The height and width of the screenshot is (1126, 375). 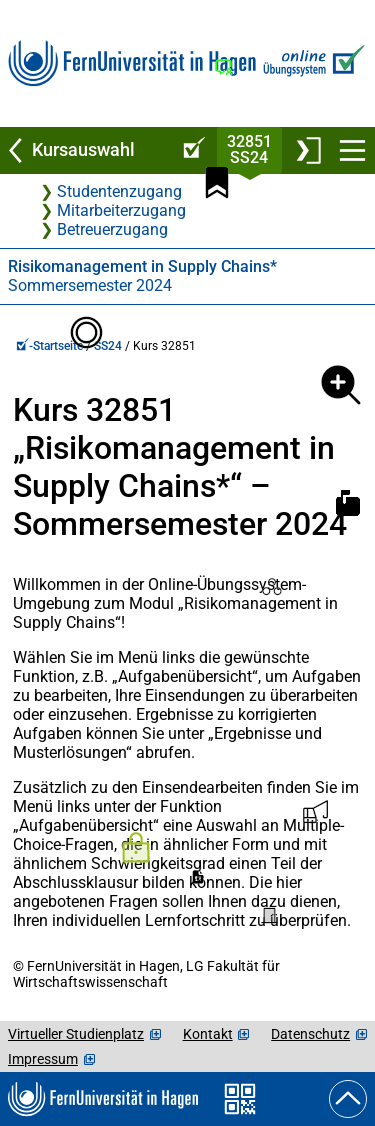 I want to click on view message from a specific user, so click(x=223, y=66).